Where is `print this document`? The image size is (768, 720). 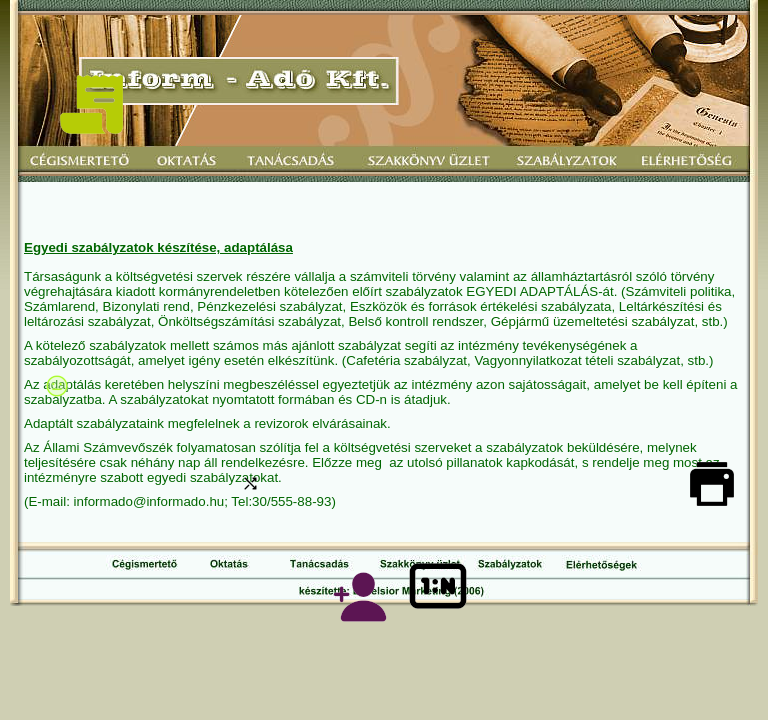
print this document is located at coordinates (712, 484).